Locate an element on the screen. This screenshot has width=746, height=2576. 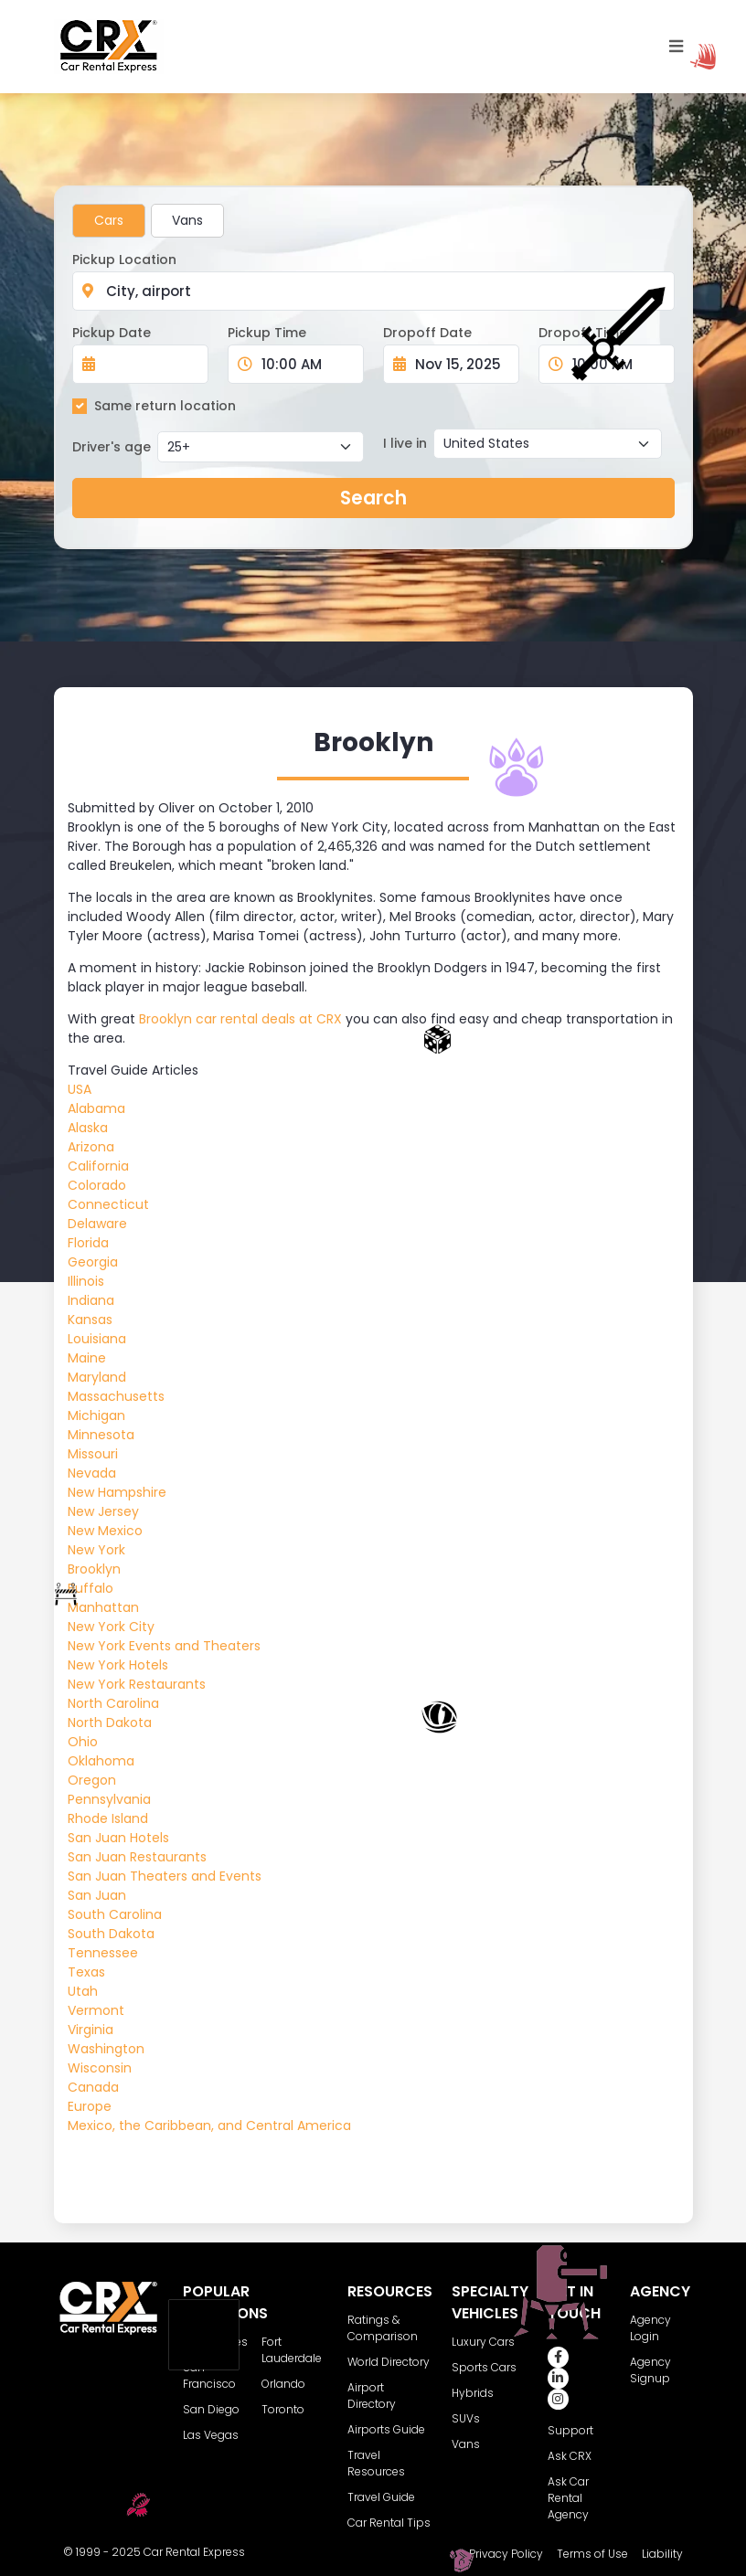
roll the dice or randomize is located at coordinates (437, 1039).